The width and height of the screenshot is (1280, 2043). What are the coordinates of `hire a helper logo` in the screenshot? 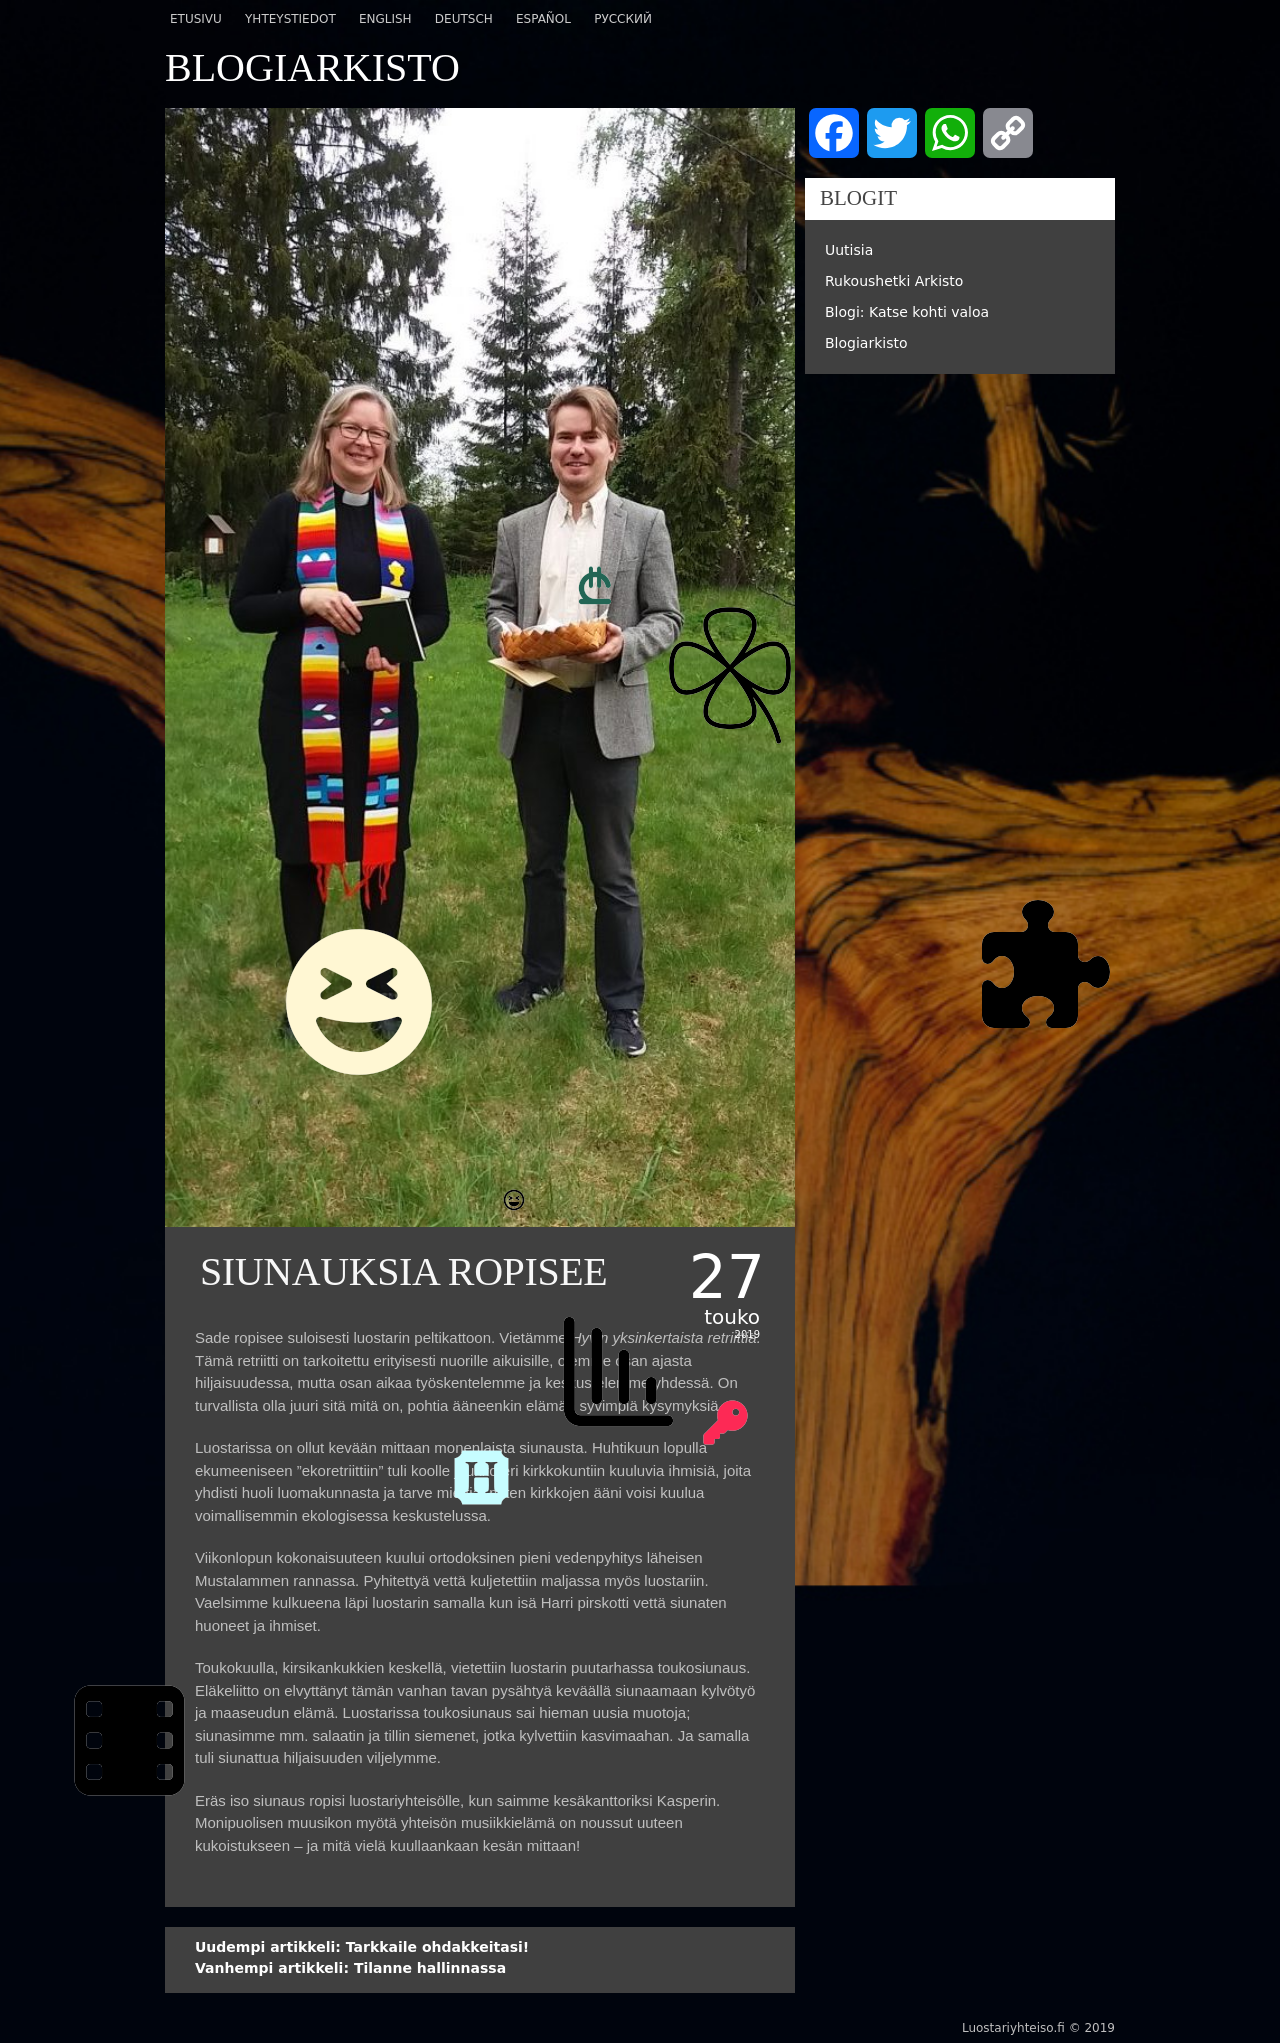 It's located at (481, 1477).